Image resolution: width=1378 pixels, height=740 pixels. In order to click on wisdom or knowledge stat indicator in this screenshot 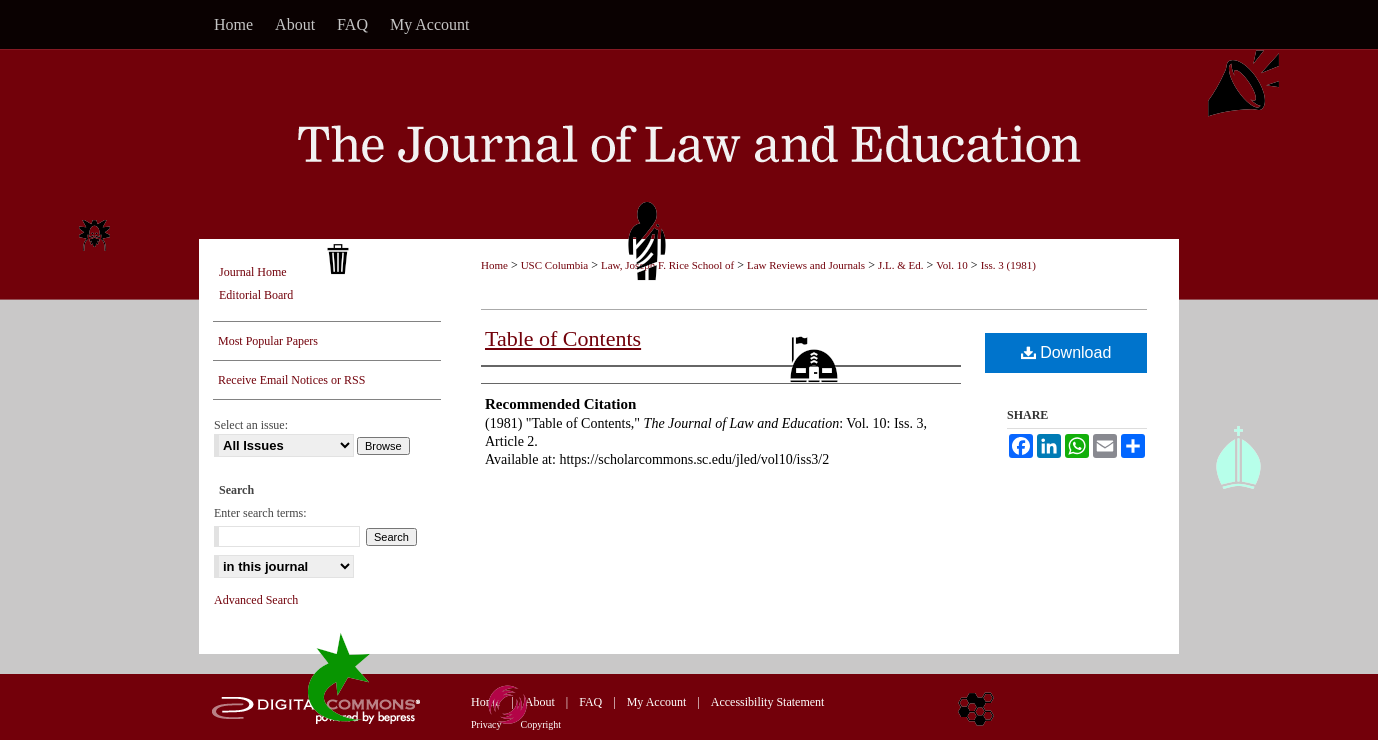, I will do `click(94, 235)`.